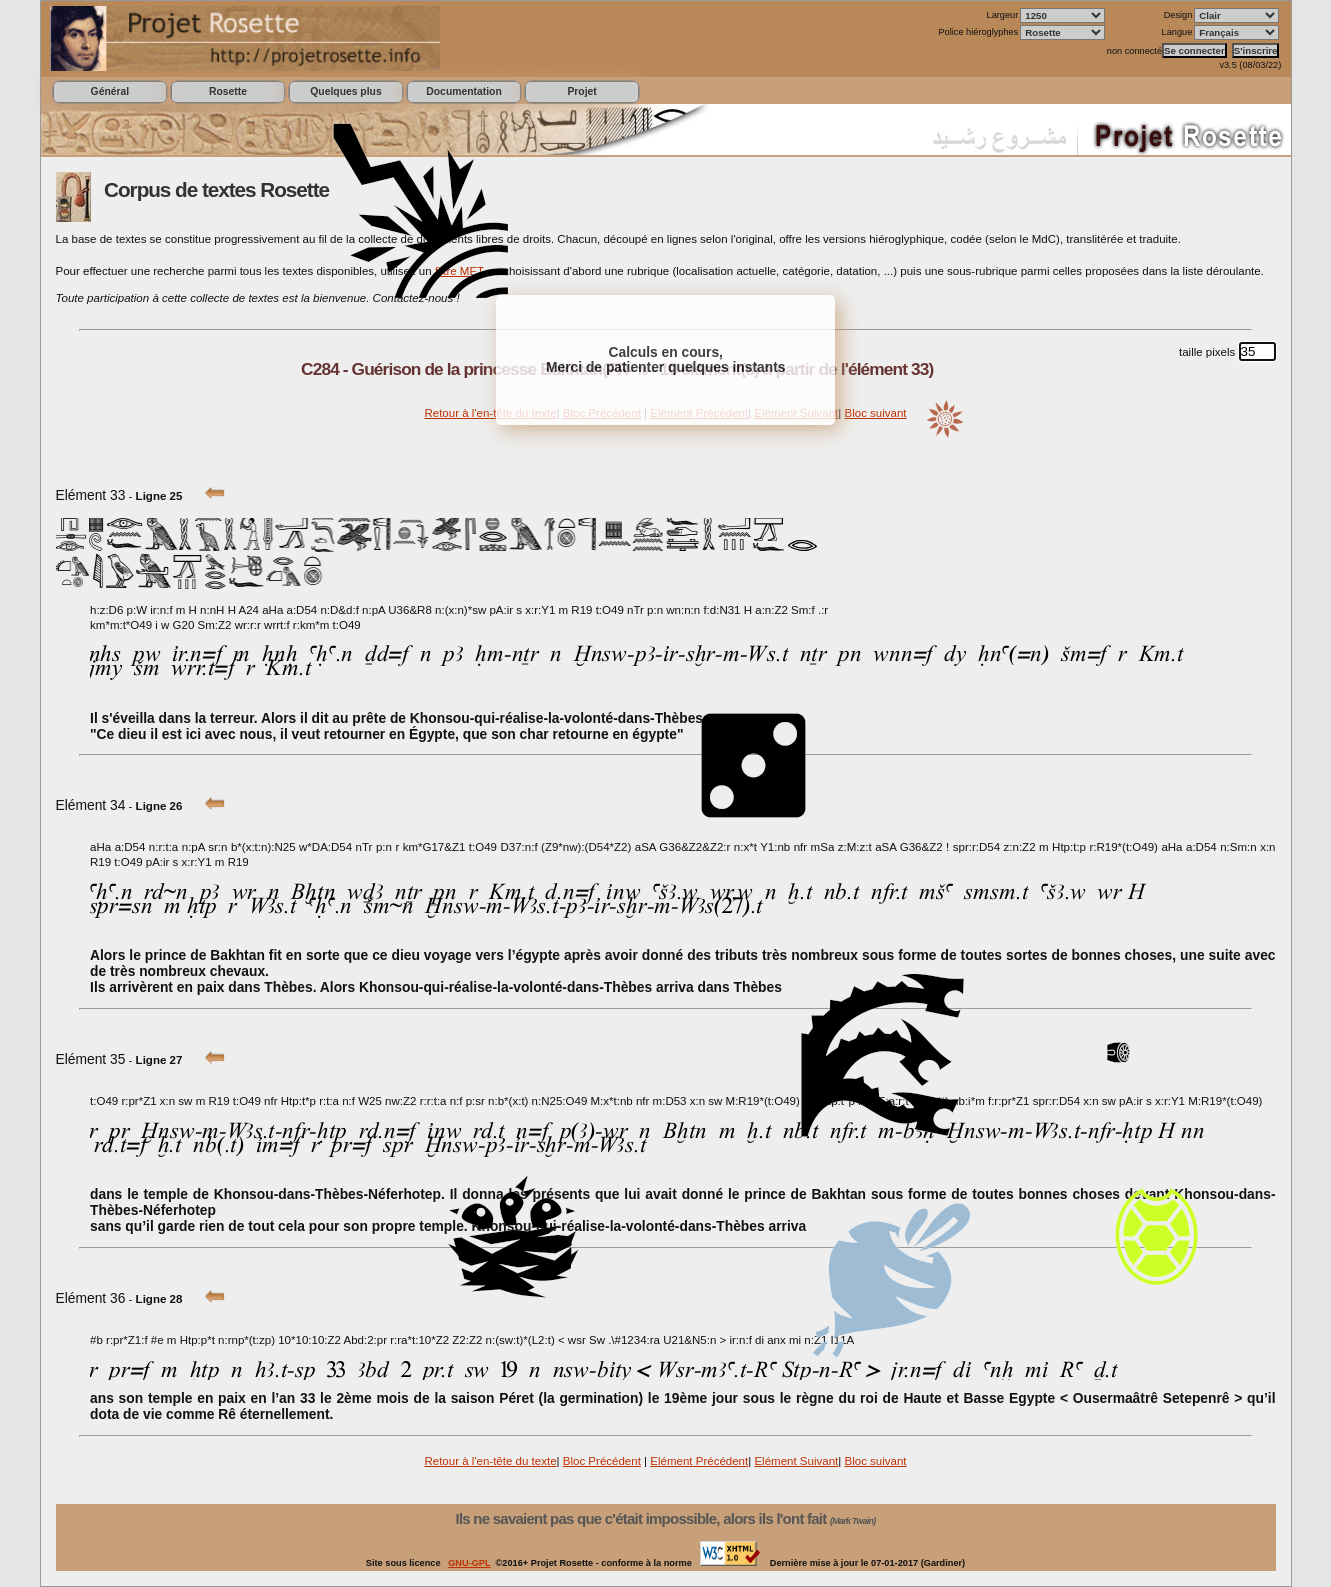  I want to click on indicates beet or root vegetable ingredient, so click(891, 1280).